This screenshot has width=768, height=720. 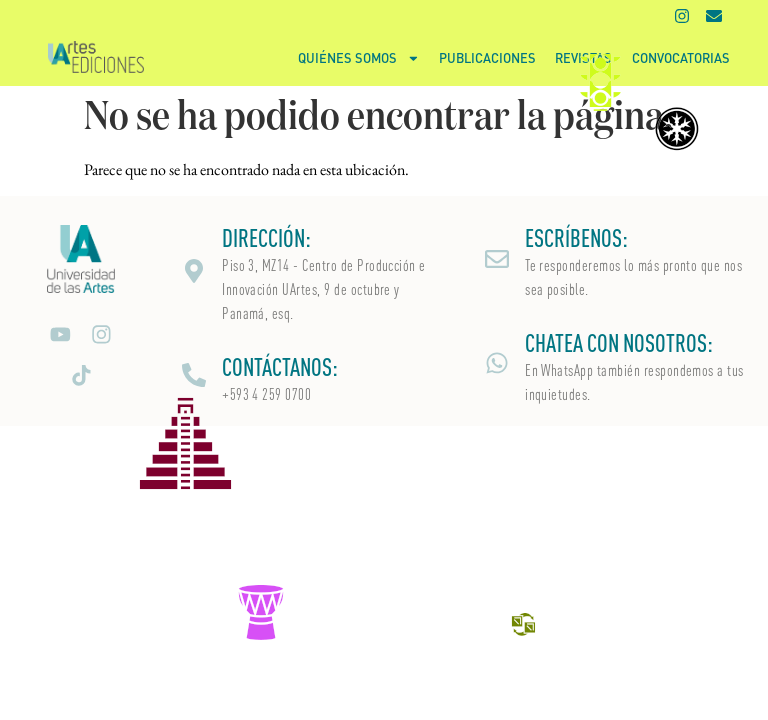 I want to click on initiate a trade or exchange between players, so click(x=523, y=624).